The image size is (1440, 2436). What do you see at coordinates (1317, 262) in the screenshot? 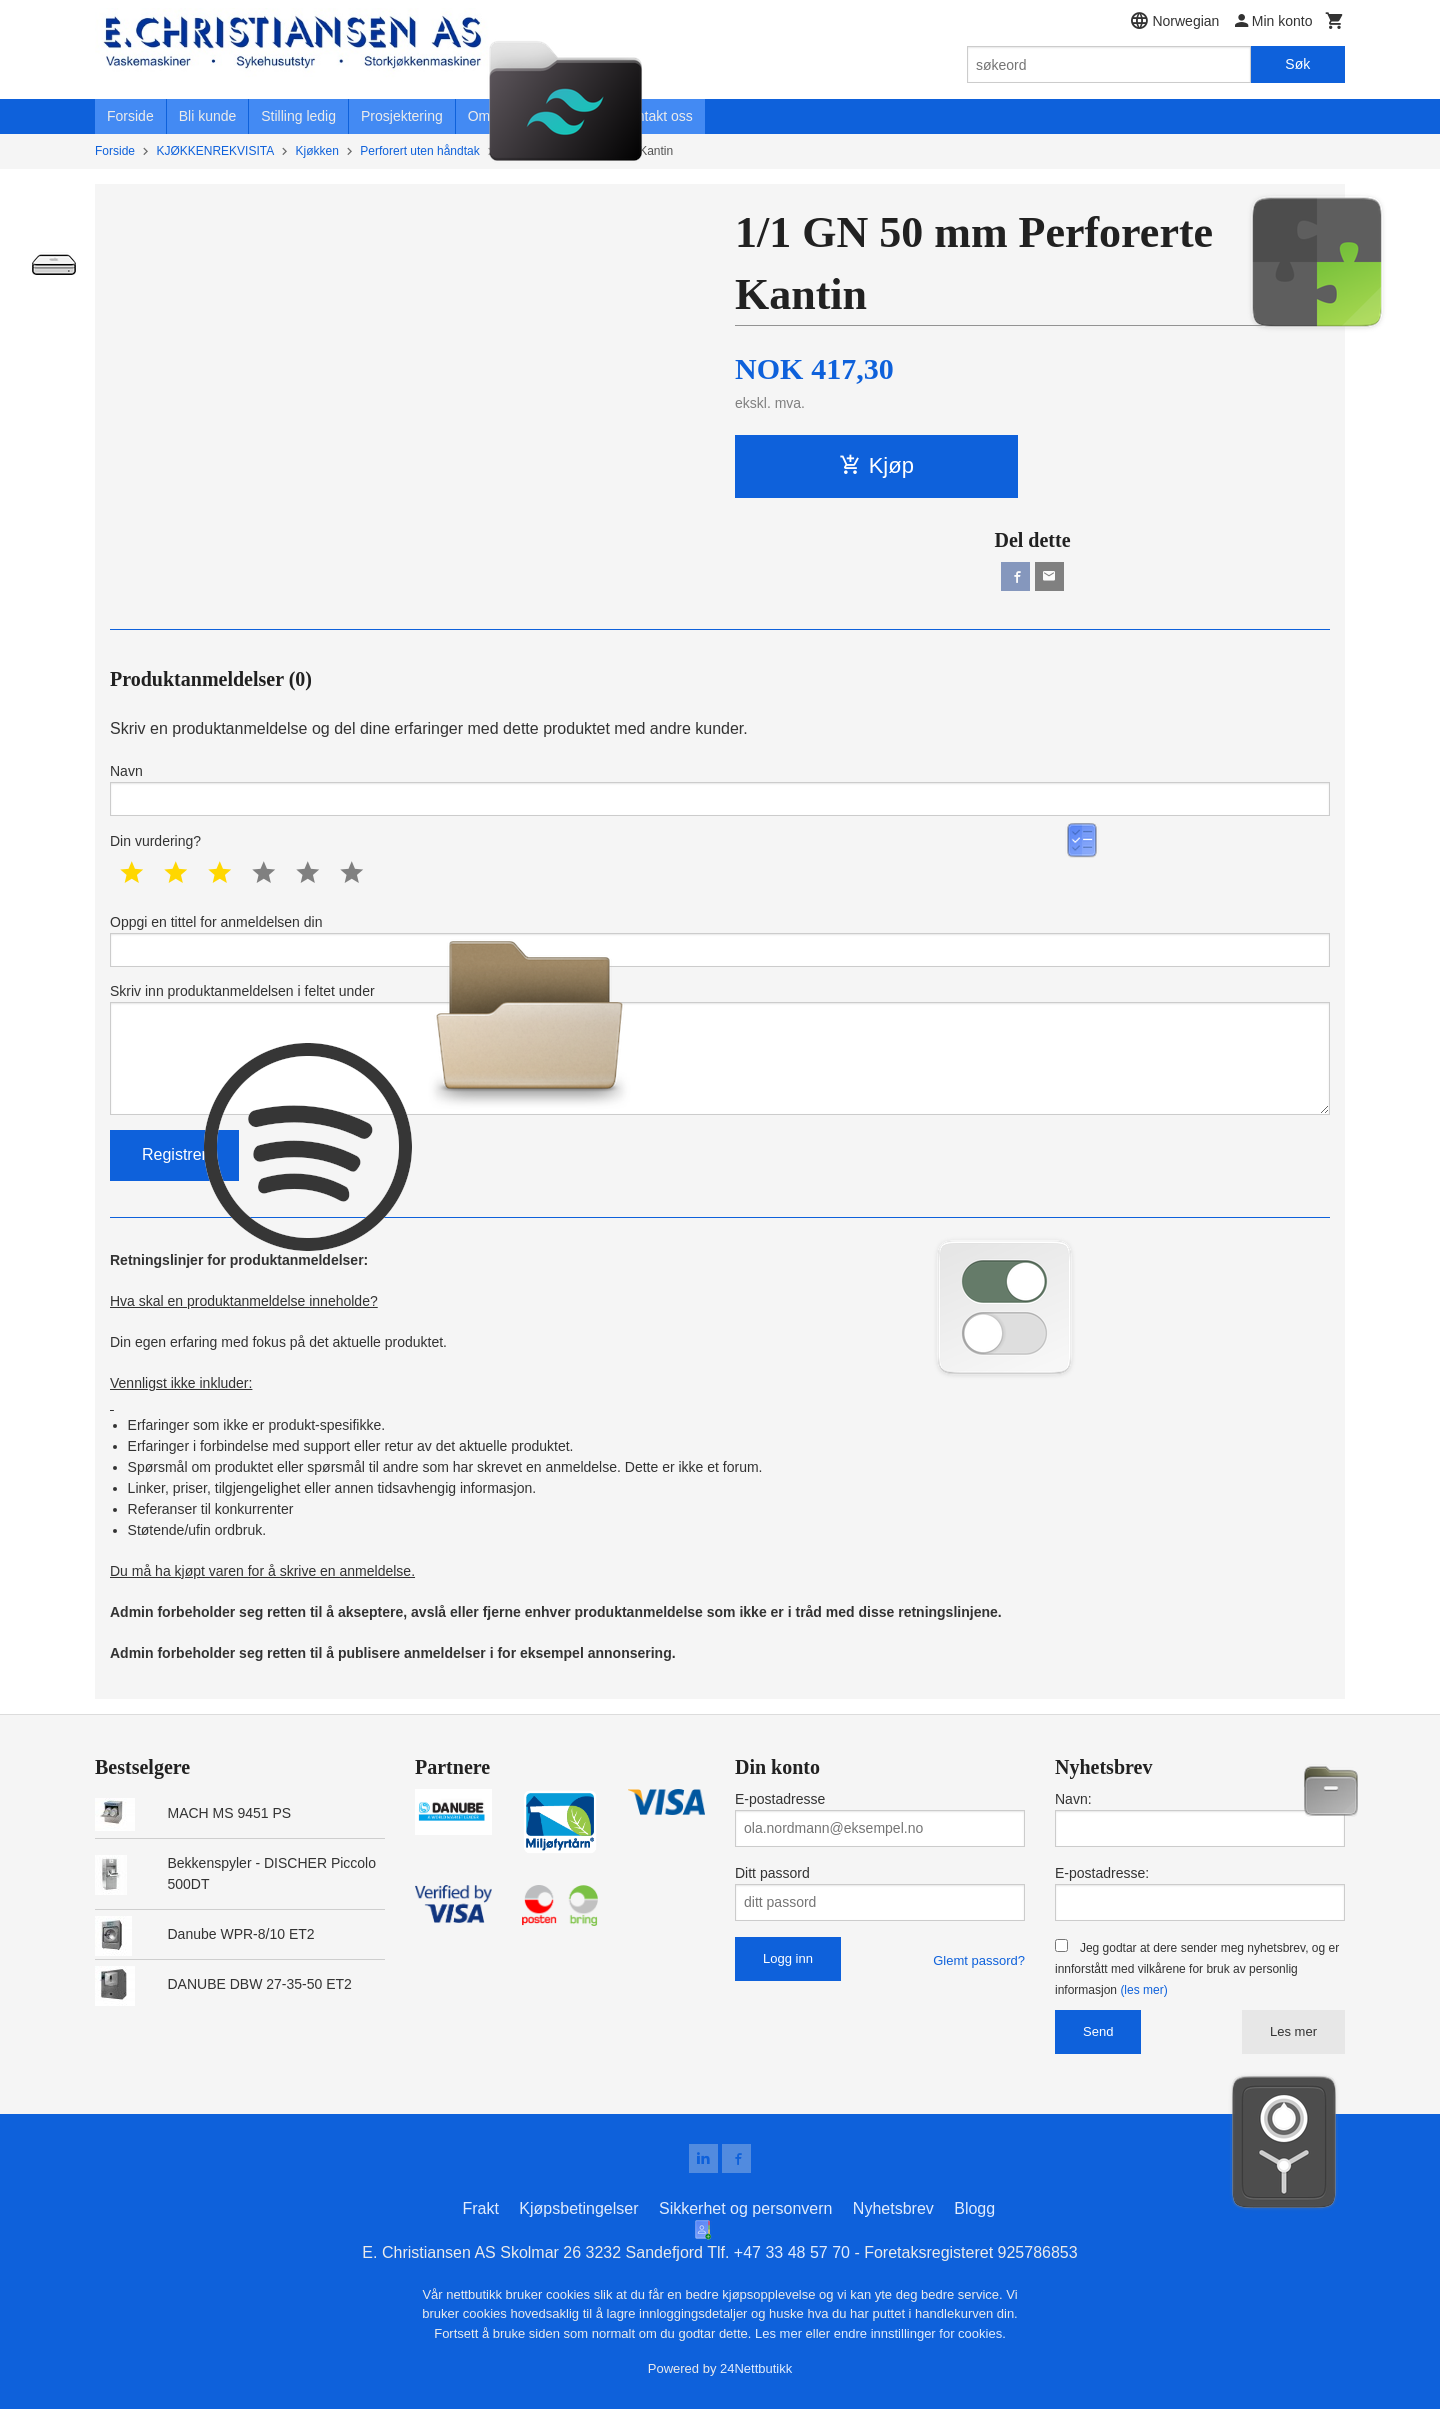
I see `open gnome extensions manager` at bounding box center [1317, 262].